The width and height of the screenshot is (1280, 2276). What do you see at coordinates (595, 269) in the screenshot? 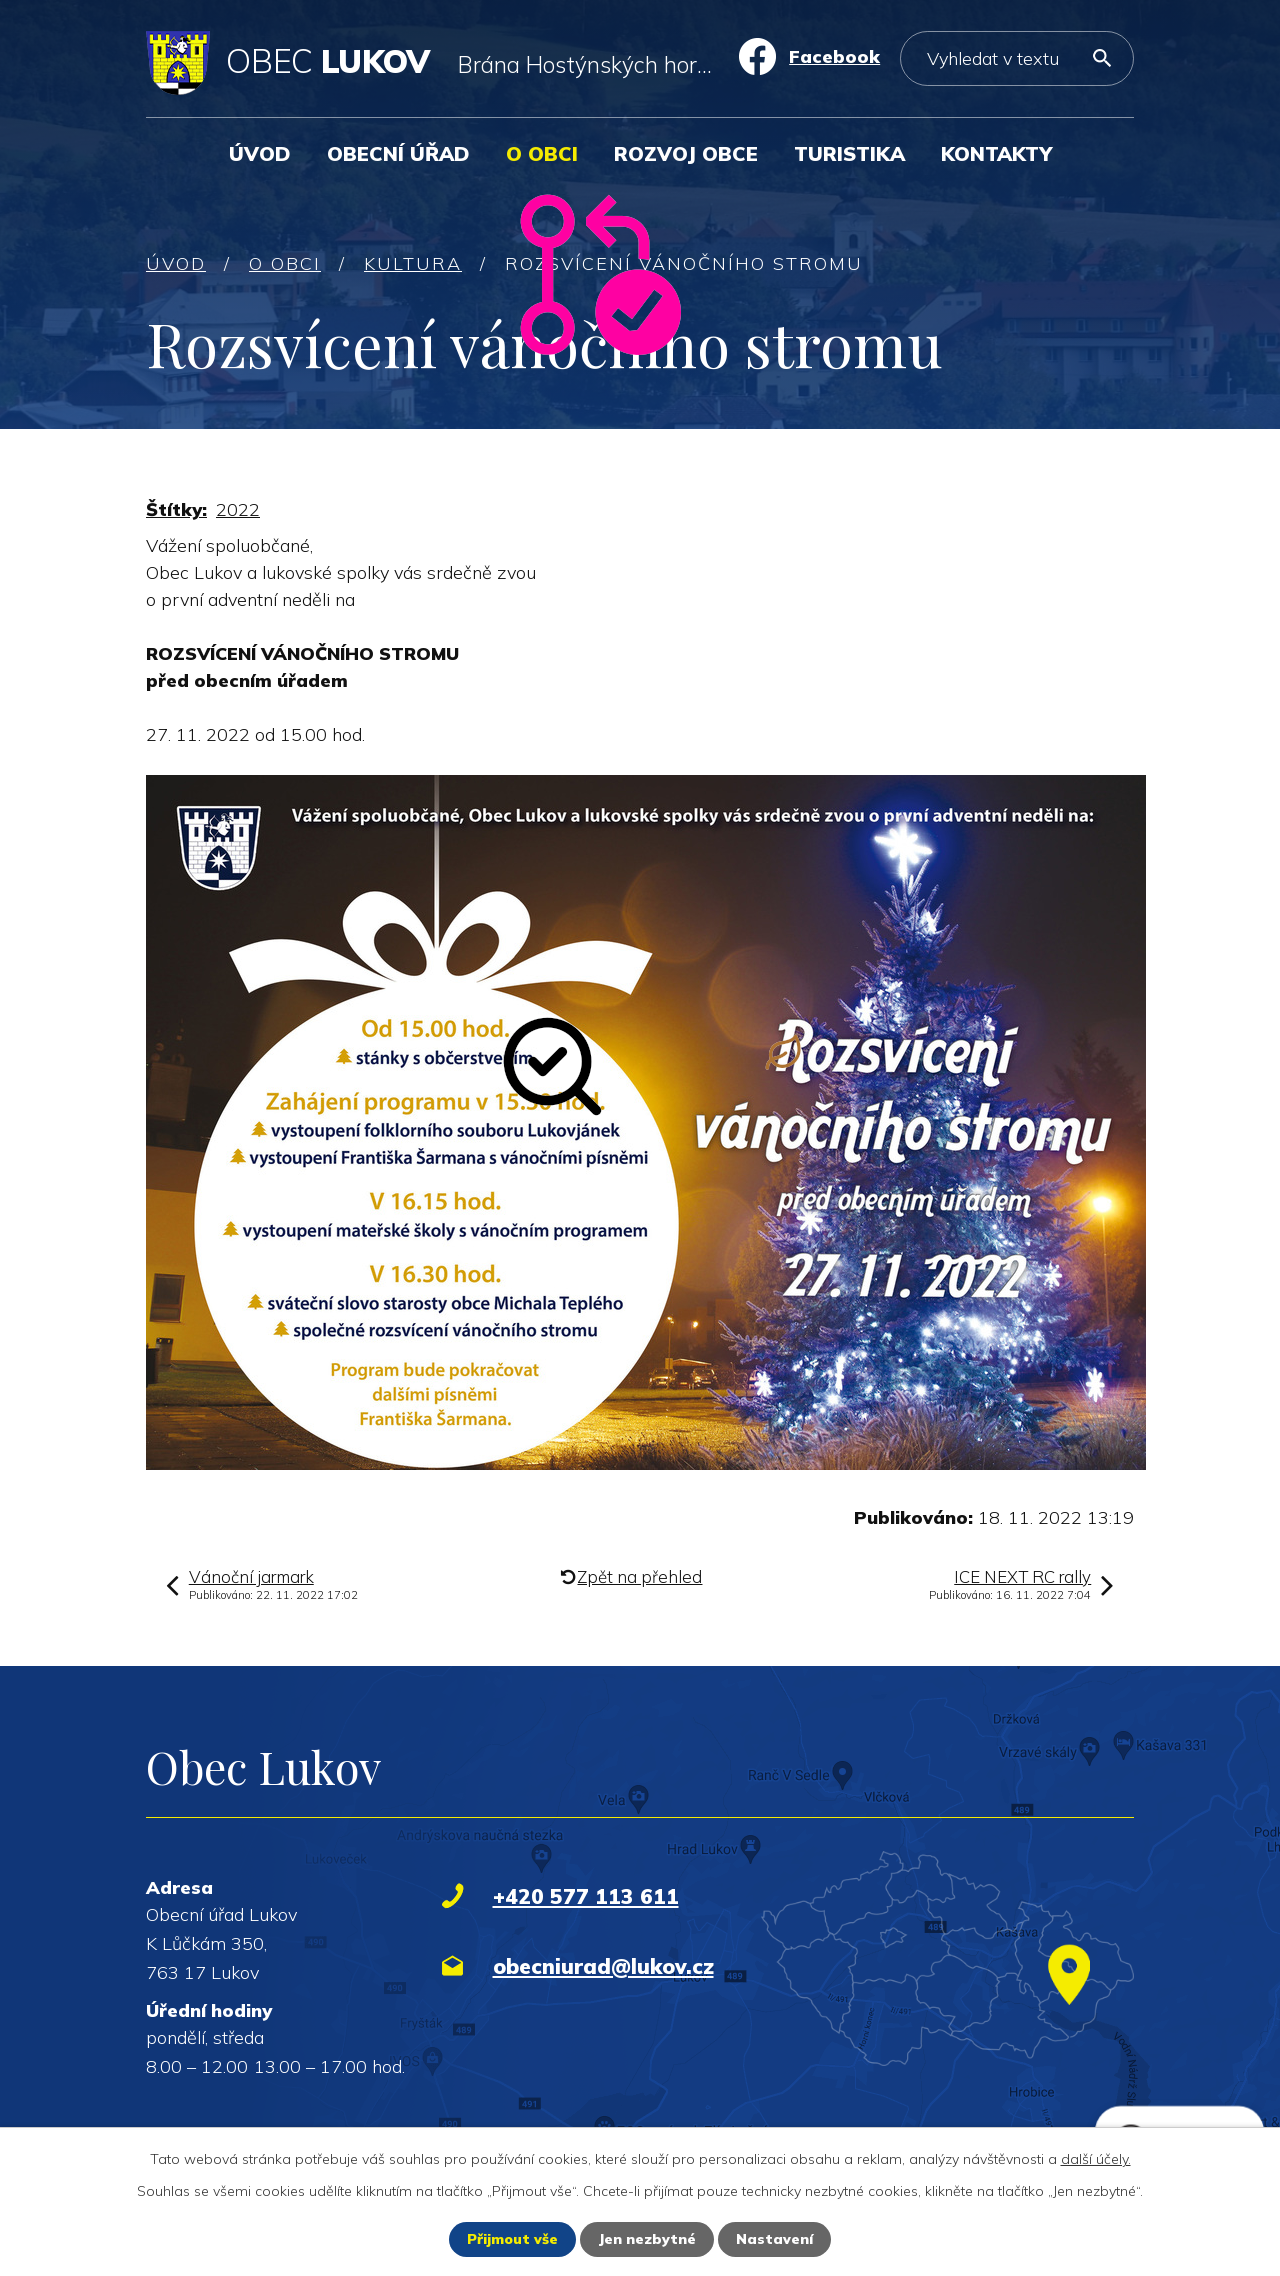
I see `indicates a merged or completed pull request` at bounding box center [595, 269].